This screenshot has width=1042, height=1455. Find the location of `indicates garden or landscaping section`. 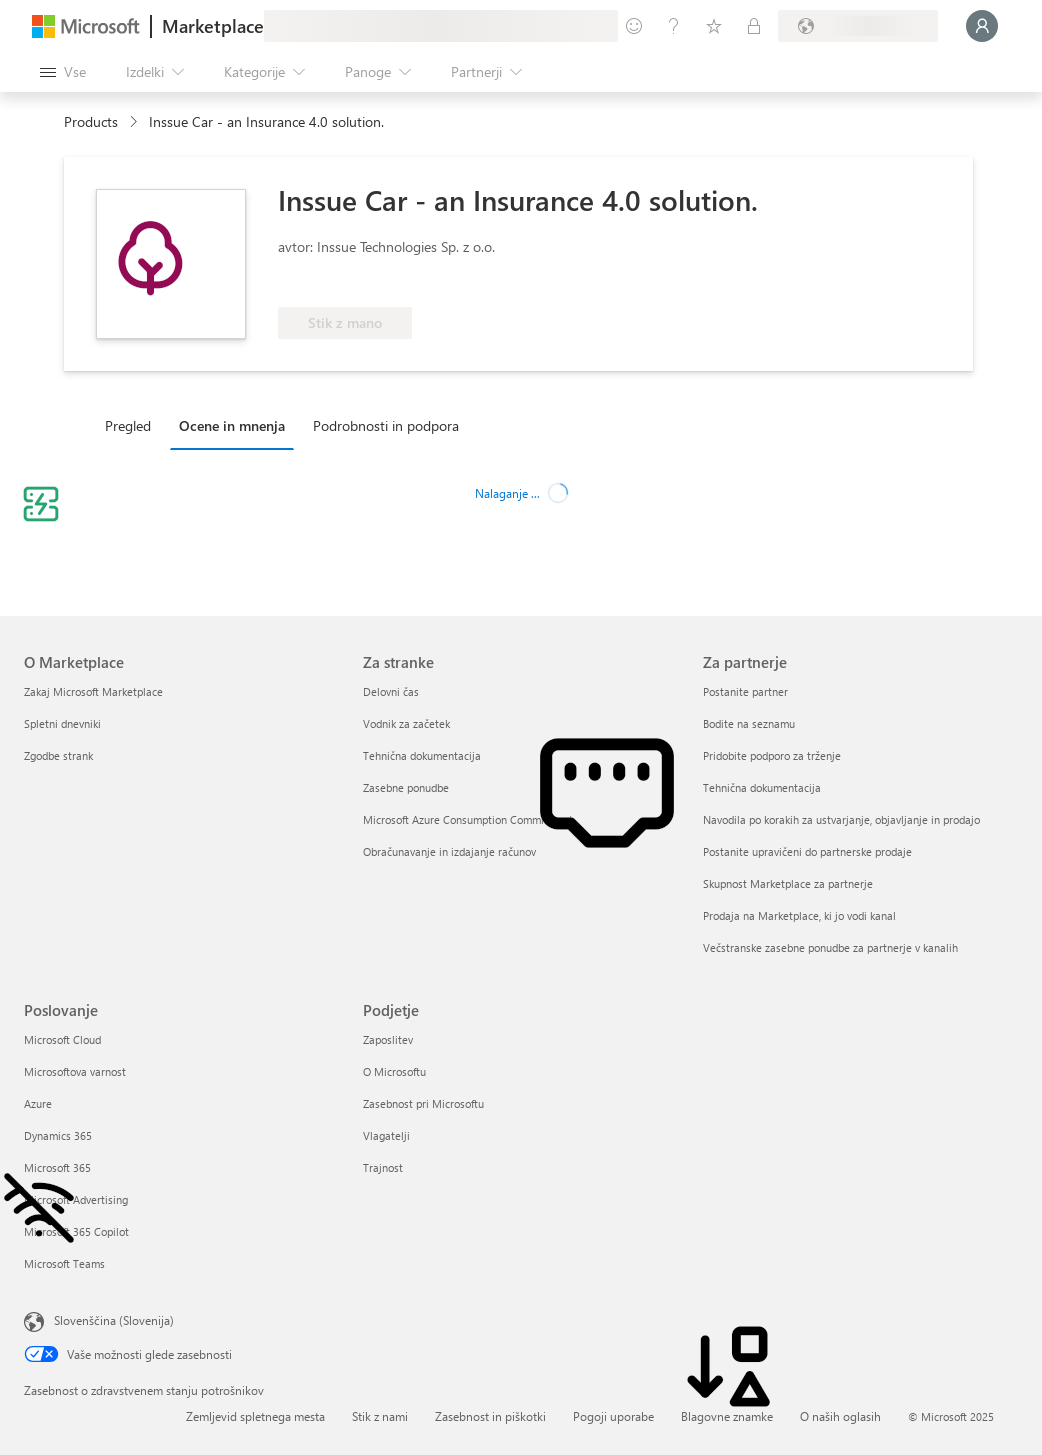

indicates garden or landscaping section is located at coordinates (150, 256).